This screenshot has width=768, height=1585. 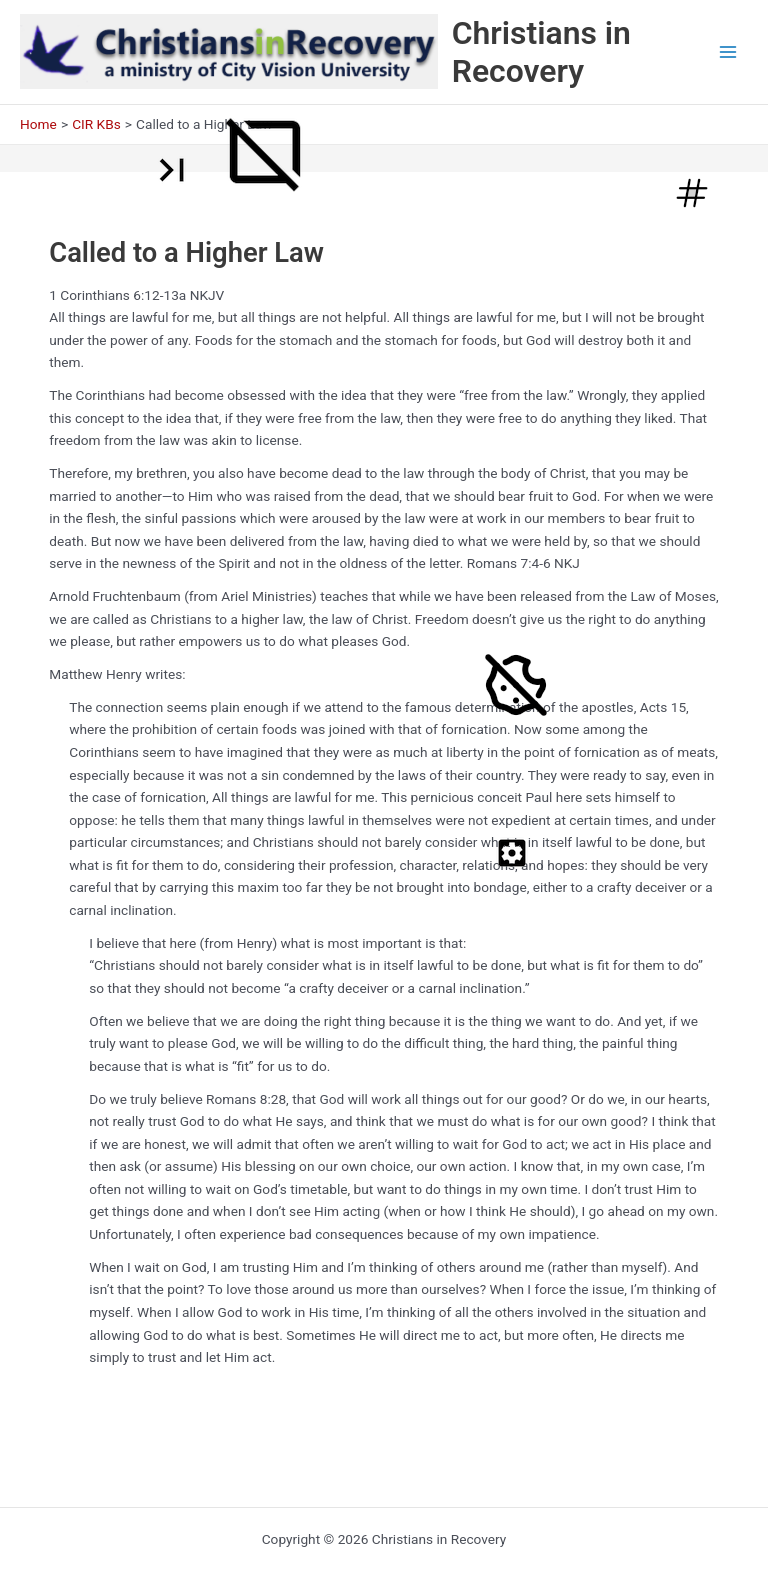 What do you see at coordinates (512, 853) in the screenshot?
I see `access application settings` at bounding box center [512, 853].